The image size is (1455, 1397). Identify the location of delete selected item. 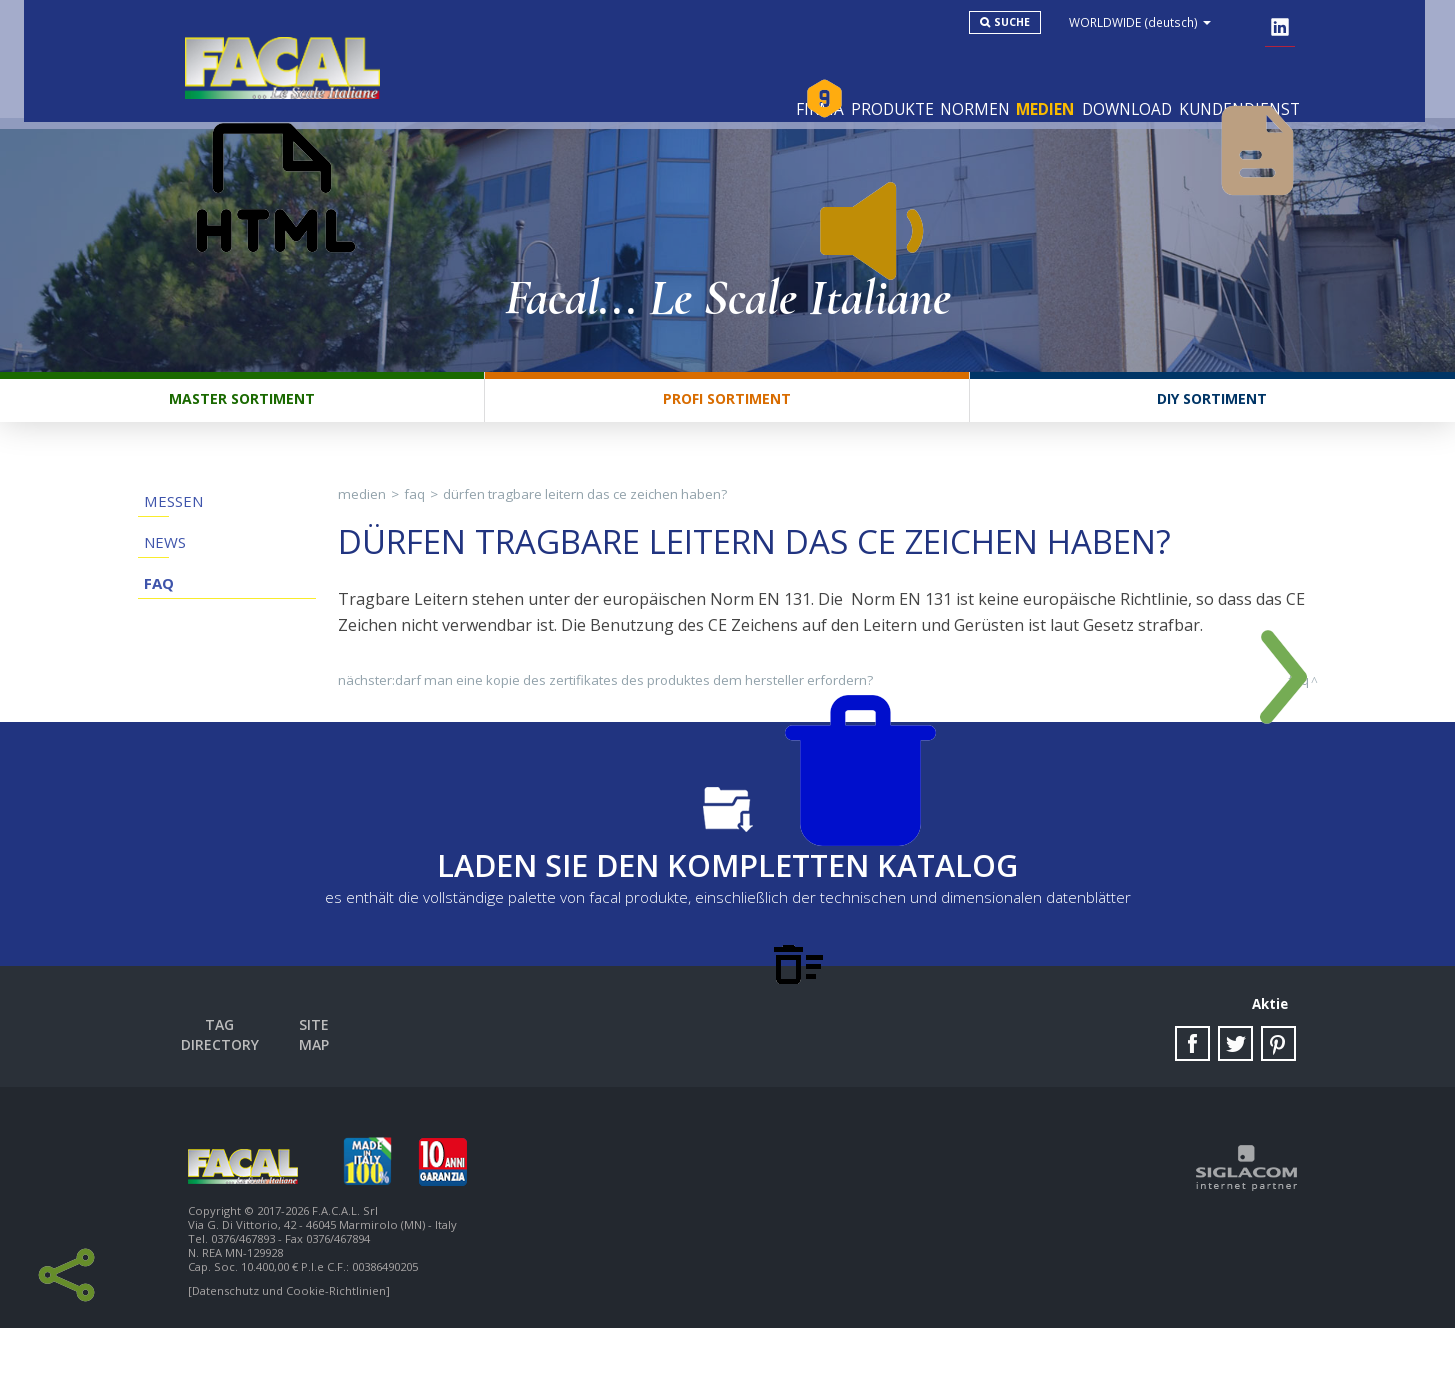
(860, 770).